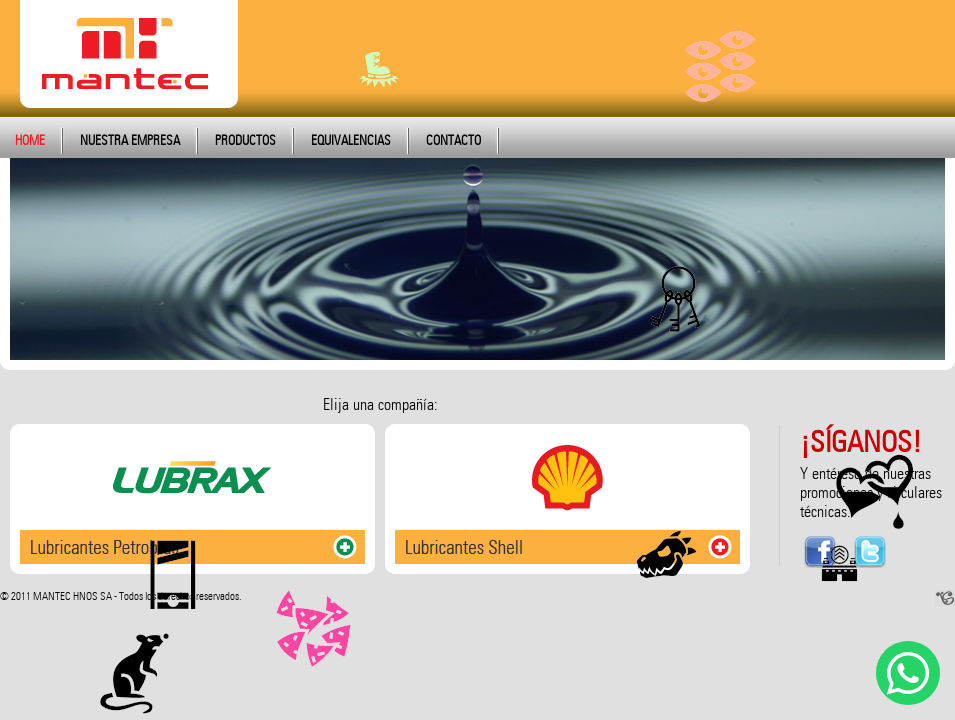 The height and width of the screenshot is (720, 955). I want to click on access saved passwords or credentials, so click(676, 299).